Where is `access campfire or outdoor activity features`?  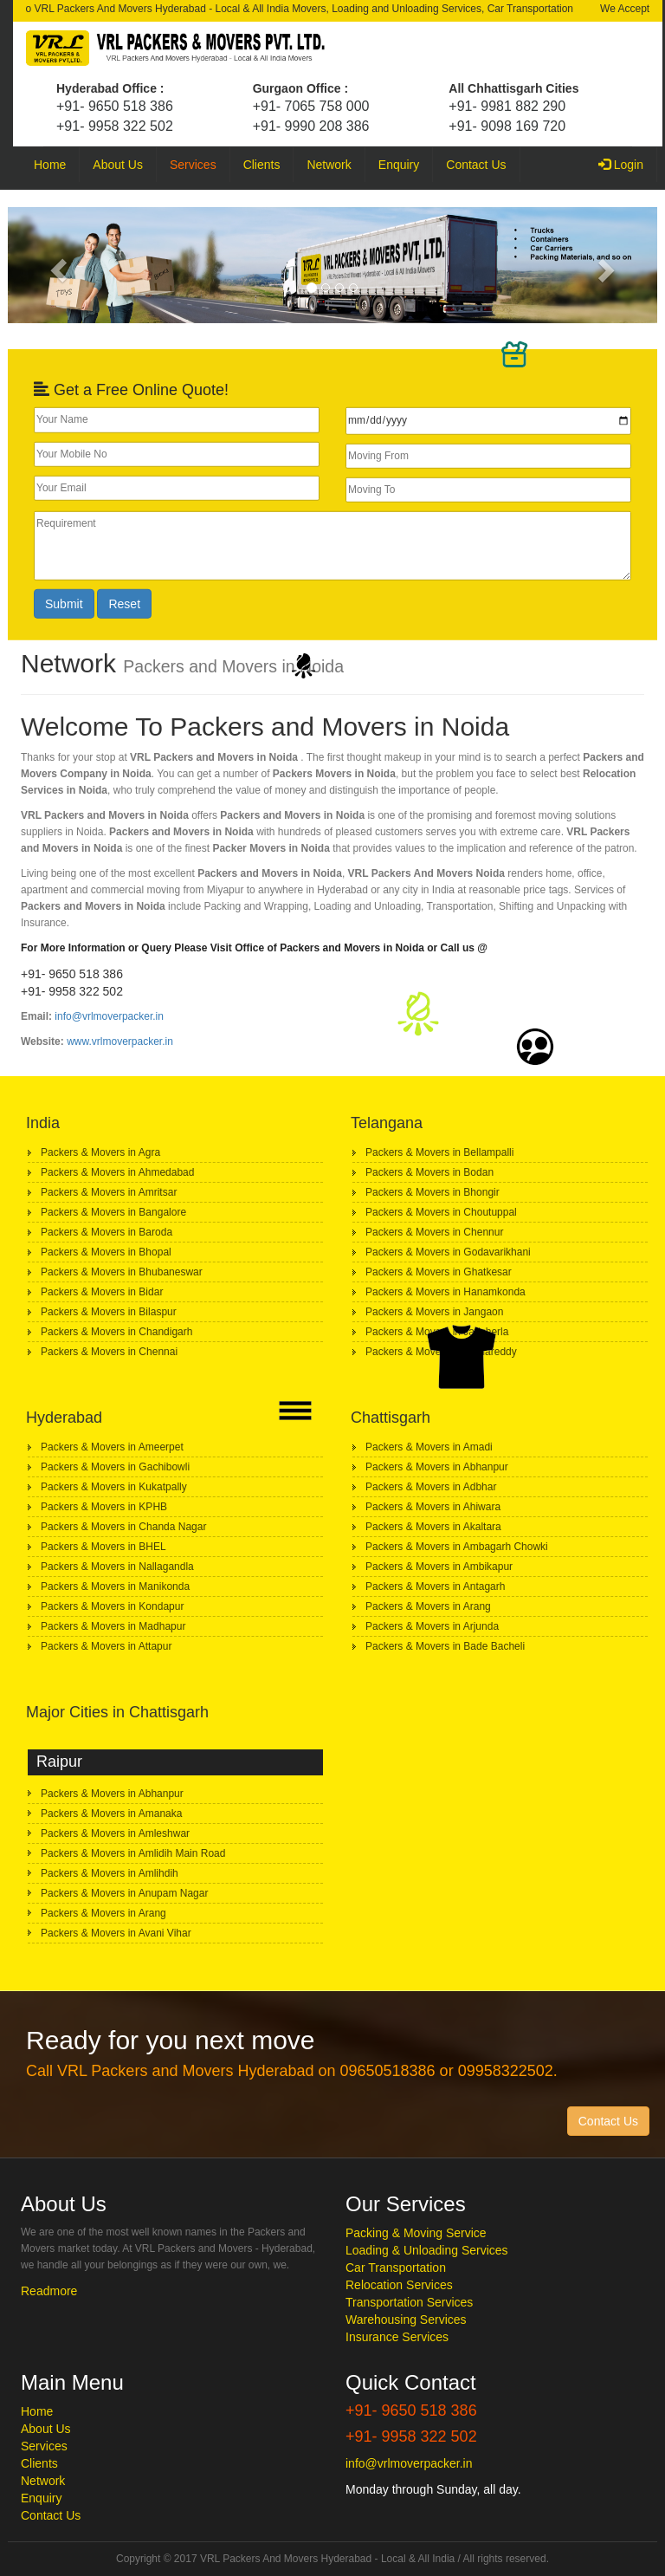
access campfire or outdoor activity features is located at coordinates (303, 665).